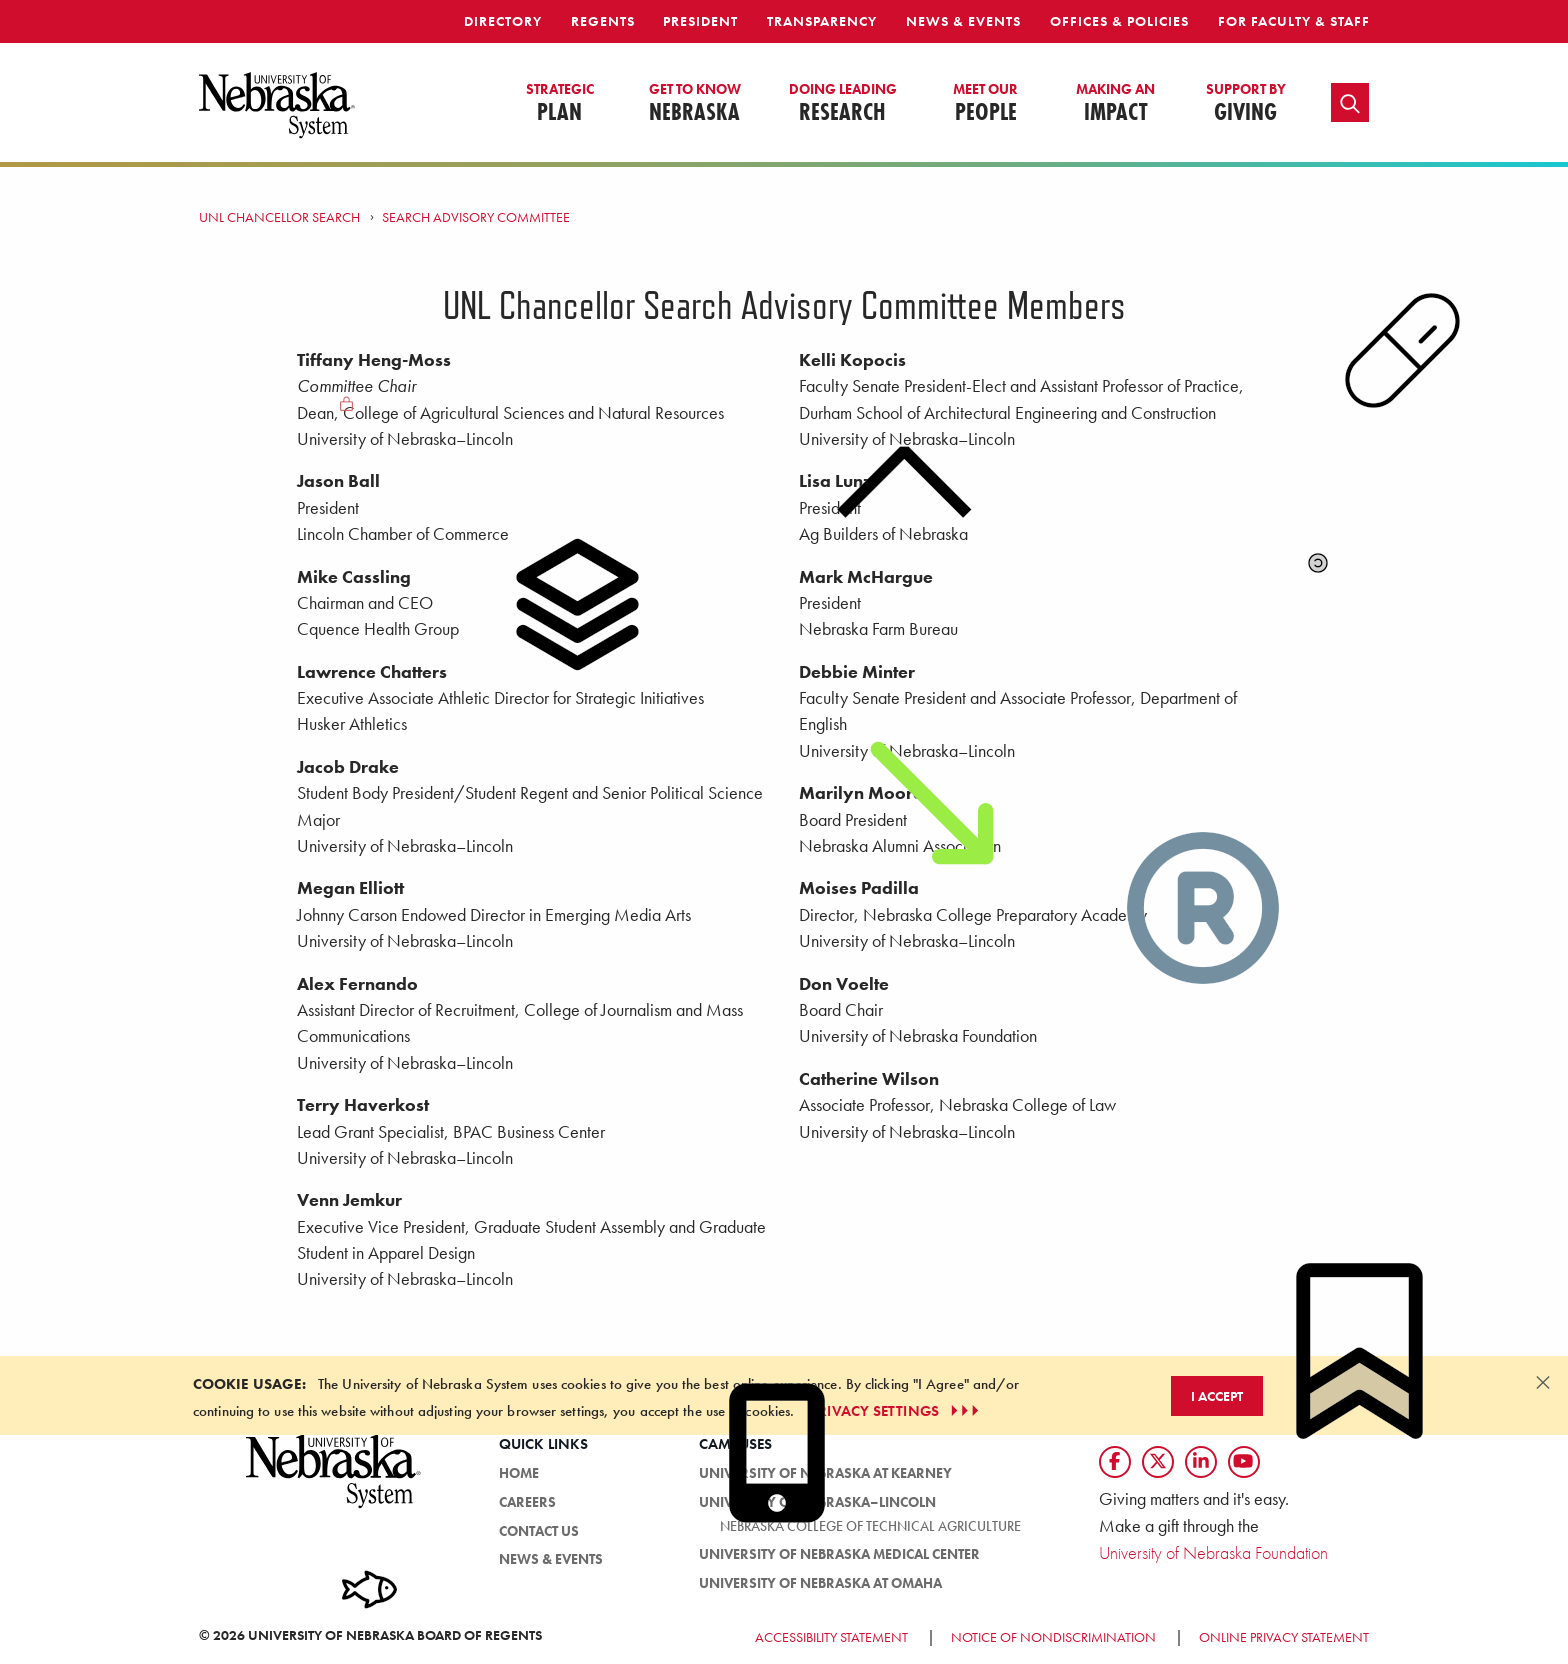 This screenshot has height=1664, width=1568. Describe the element at coordinates (904, 487) in the screenshot. I see `collapse or minimize a section` at that location.